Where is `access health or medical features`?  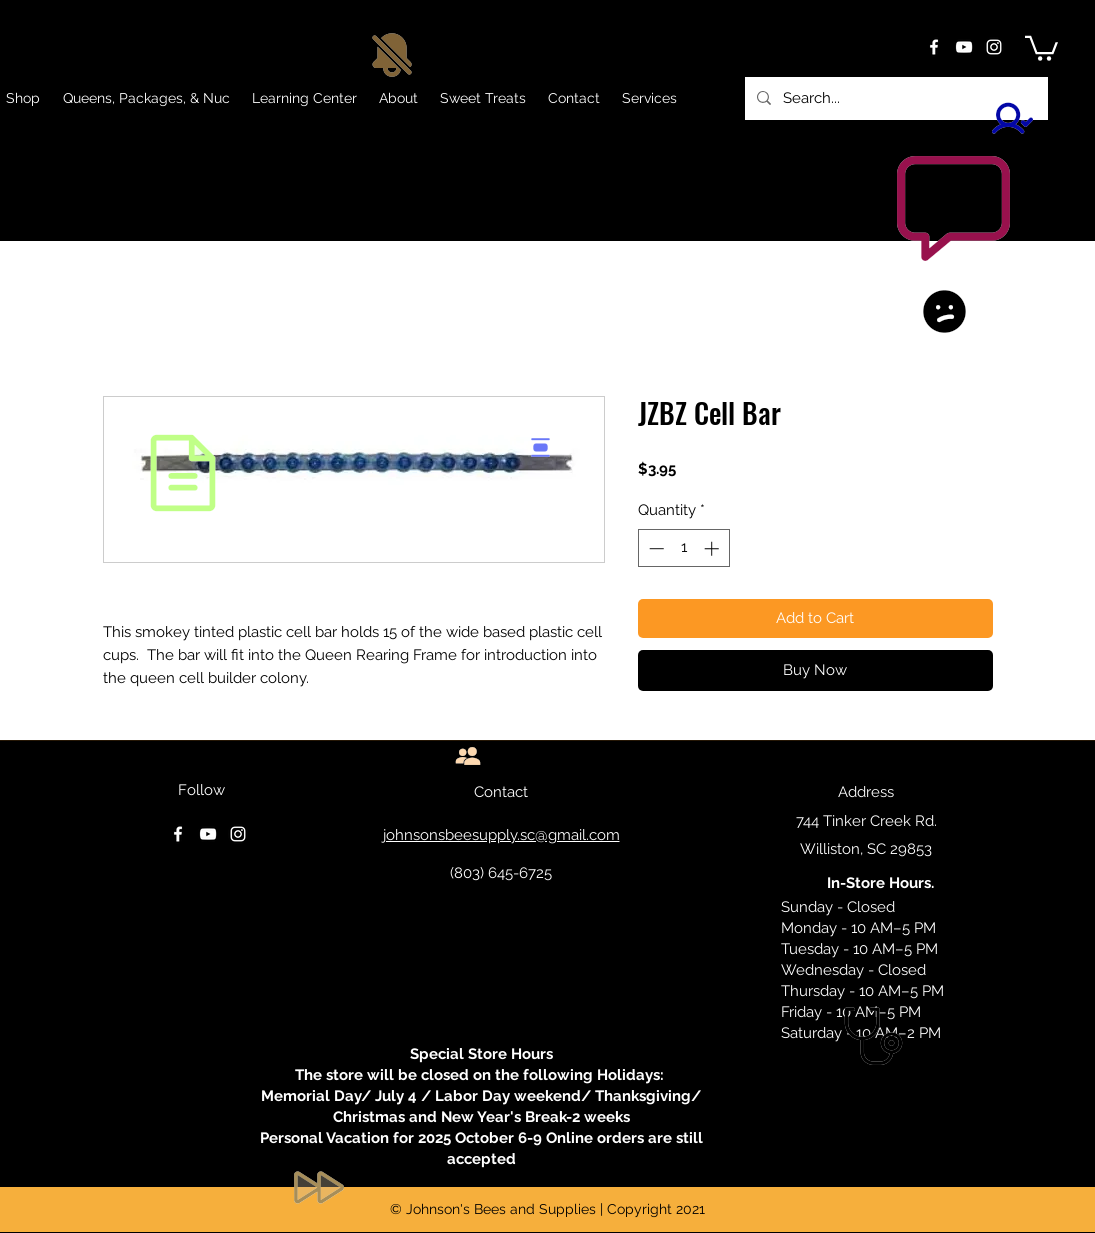
access health or medical features is located at coordinates (869, 1034).